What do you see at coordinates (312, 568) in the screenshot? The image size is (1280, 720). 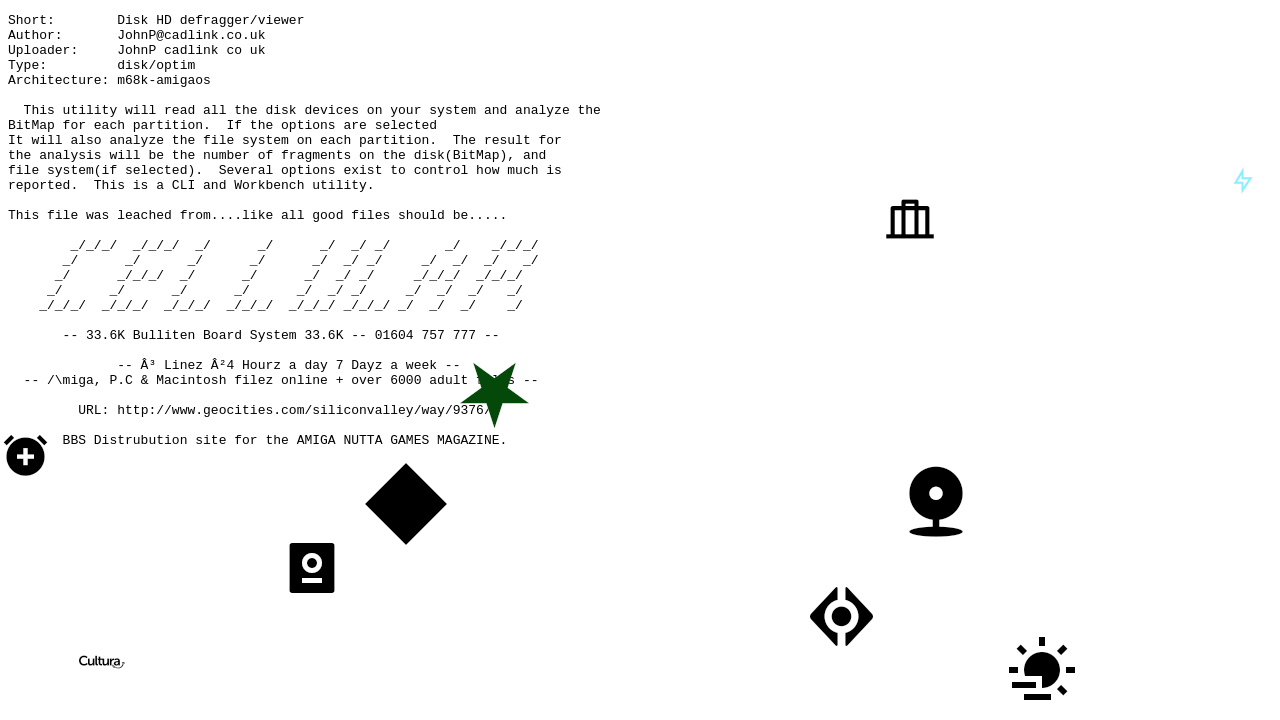 I see `view passport or travel document` at bounding box center [312, 568].